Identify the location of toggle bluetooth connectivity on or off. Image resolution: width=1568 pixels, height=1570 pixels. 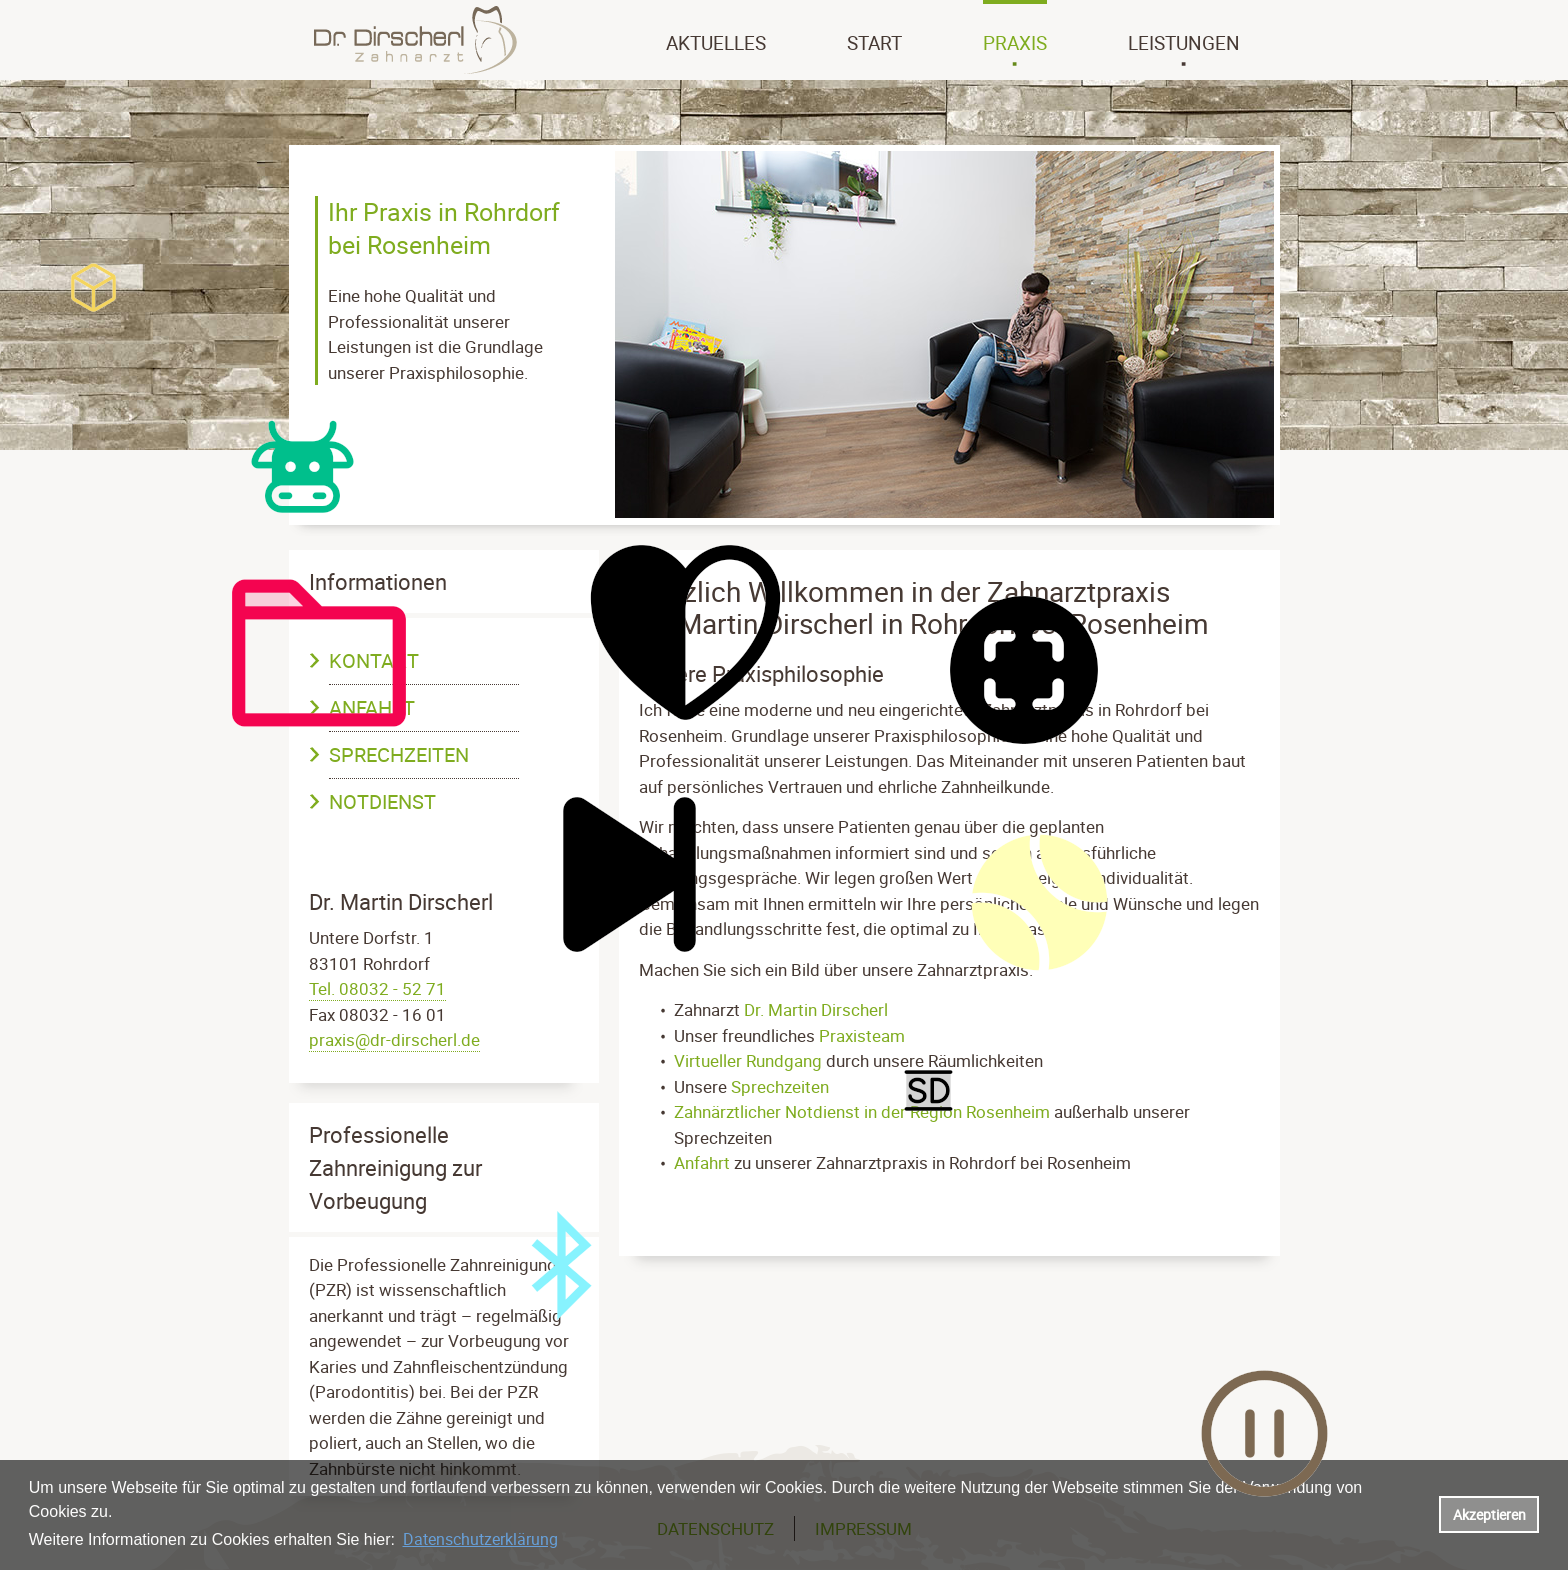
(561, 1265).